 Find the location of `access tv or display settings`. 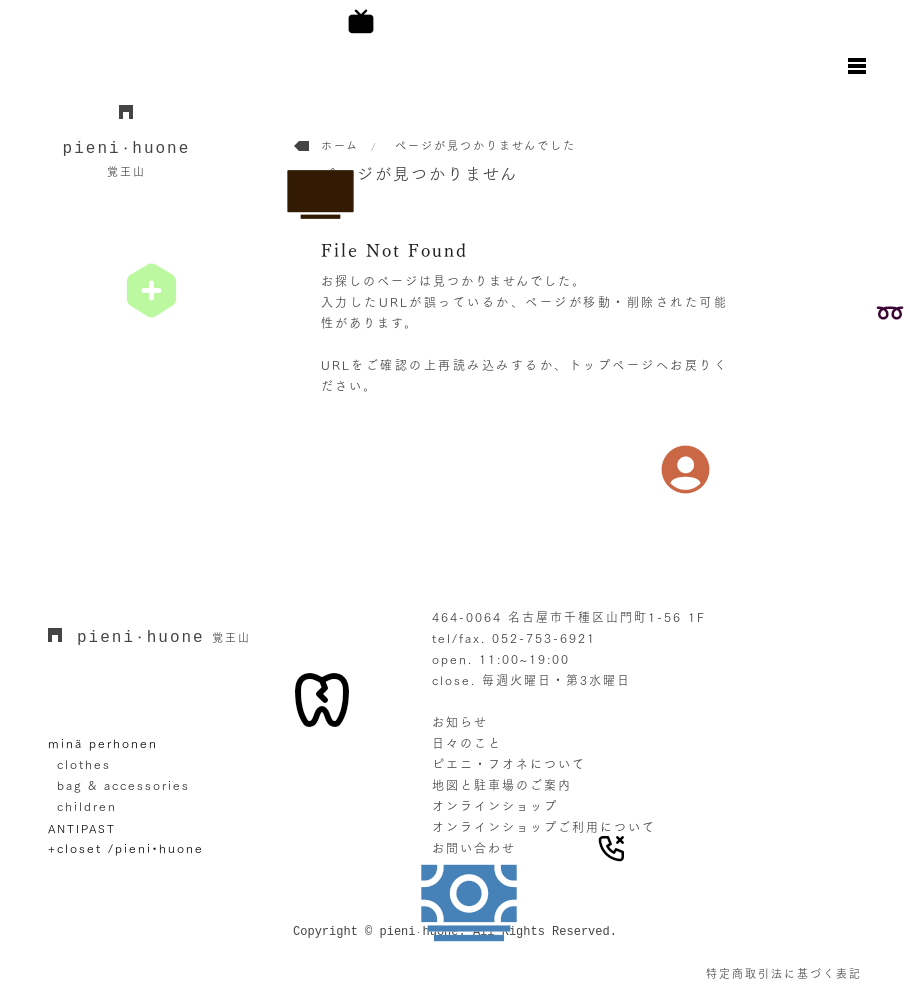

access tv or display settings is located at coordinates (361, 22).